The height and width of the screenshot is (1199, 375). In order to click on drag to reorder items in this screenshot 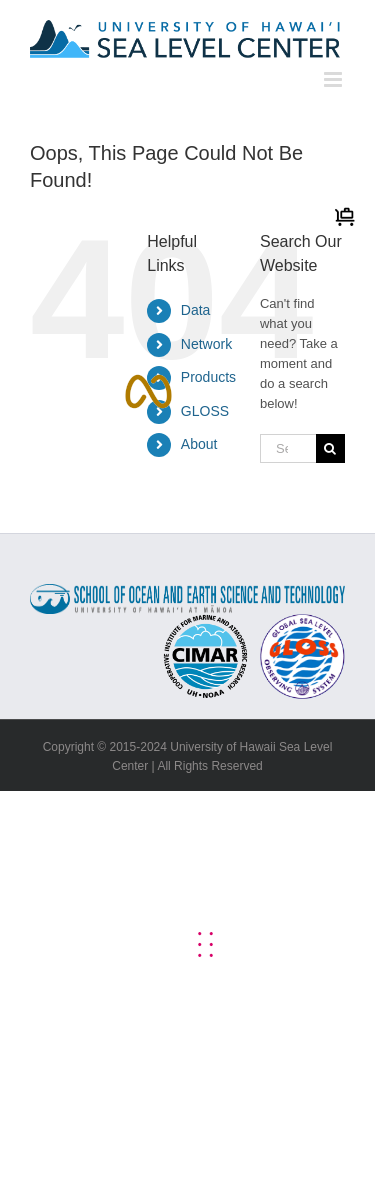, I will do `click(205, 944)`.